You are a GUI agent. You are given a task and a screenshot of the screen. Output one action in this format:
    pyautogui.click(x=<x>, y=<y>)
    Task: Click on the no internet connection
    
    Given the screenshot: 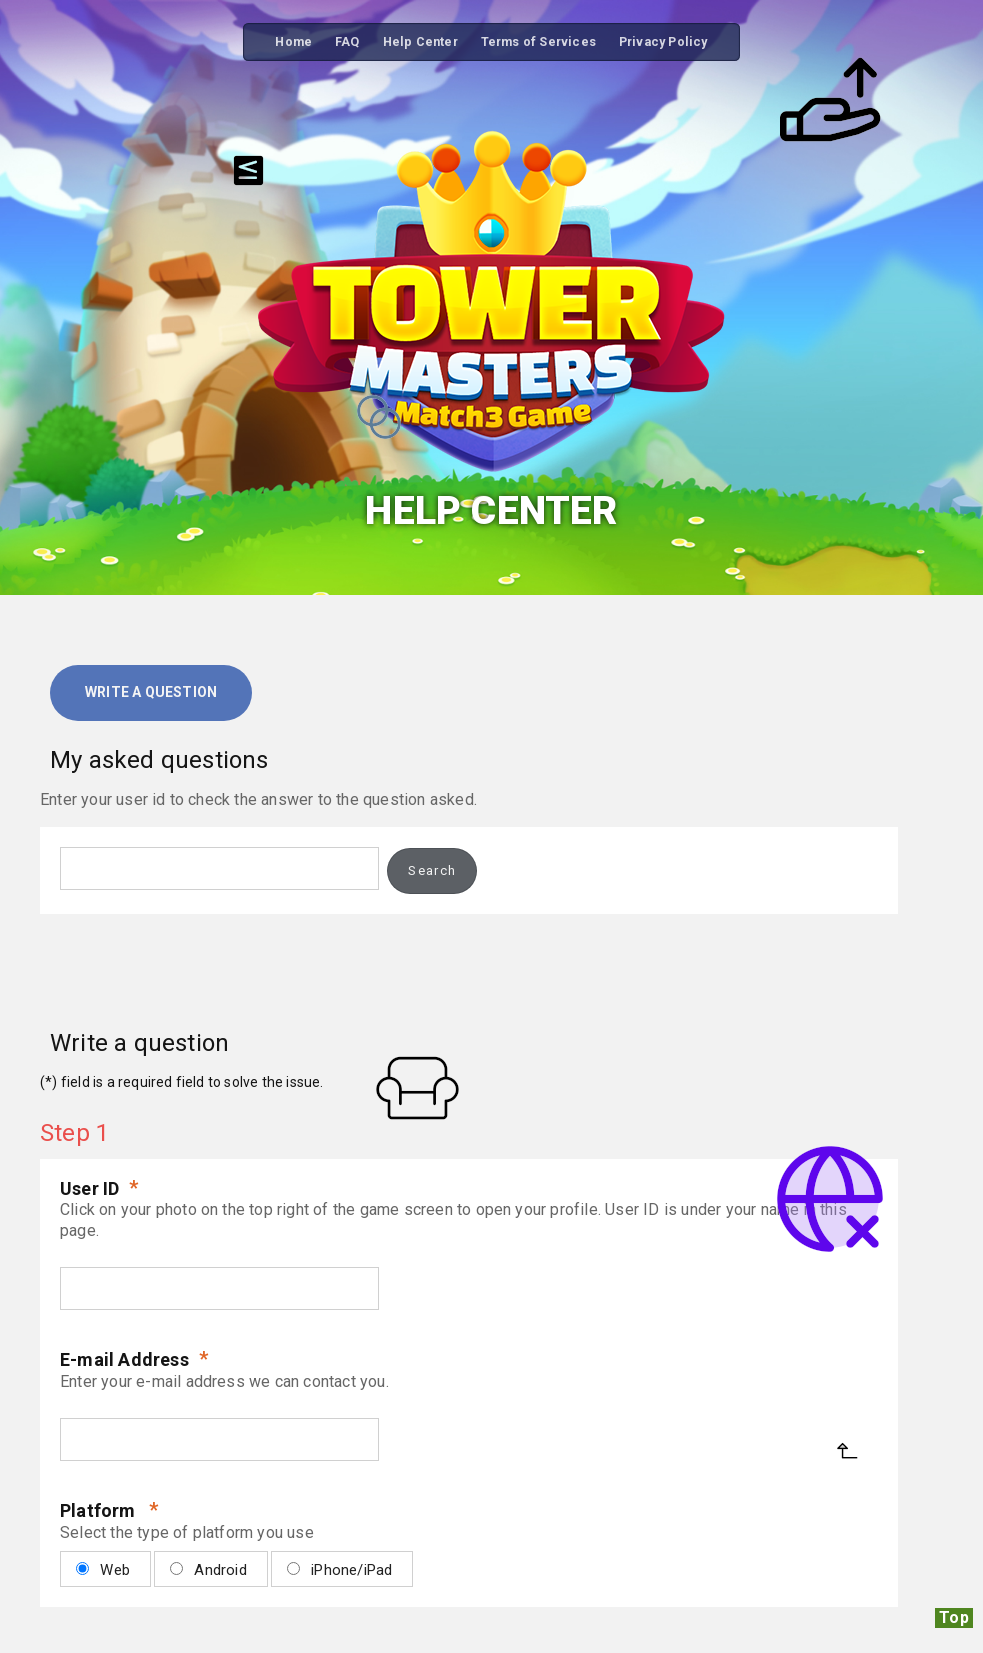 What is the action you would take?
    pyautogui.click(x=830, y=1199)
    